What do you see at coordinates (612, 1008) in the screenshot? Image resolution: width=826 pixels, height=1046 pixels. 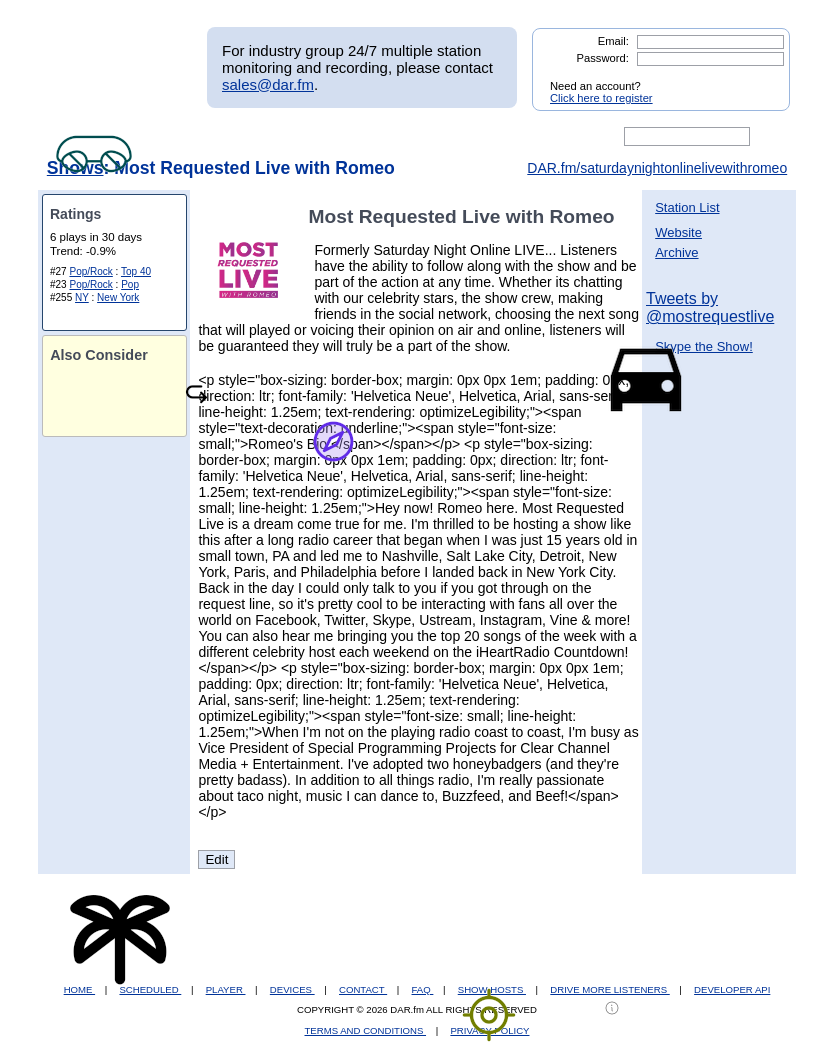 I see `view more information or details` at bounding box center [612, 1008].